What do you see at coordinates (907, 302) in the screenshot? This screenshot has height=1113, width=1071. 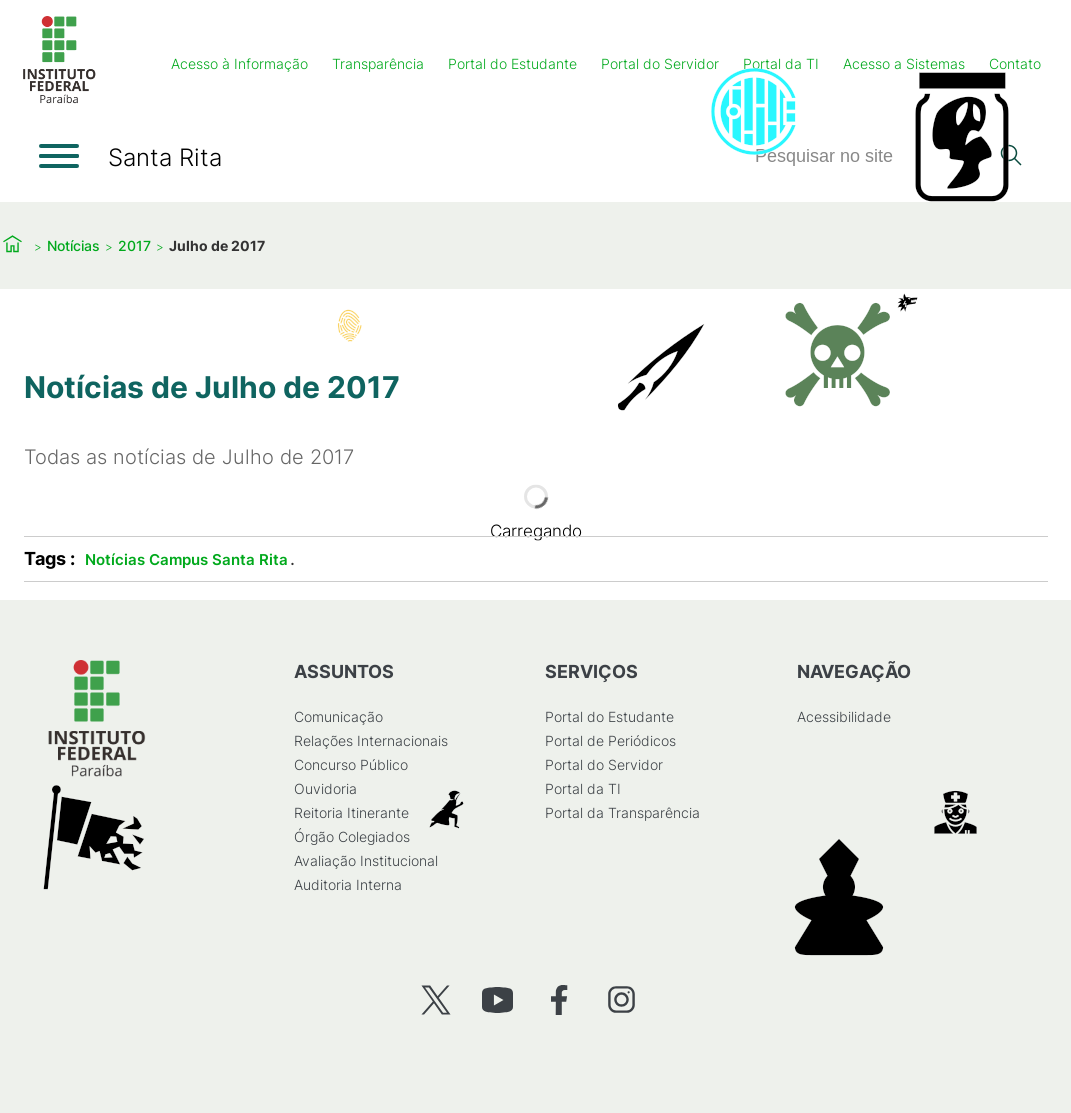 I see `select wolf character or team` at bounding box center [907, 302].